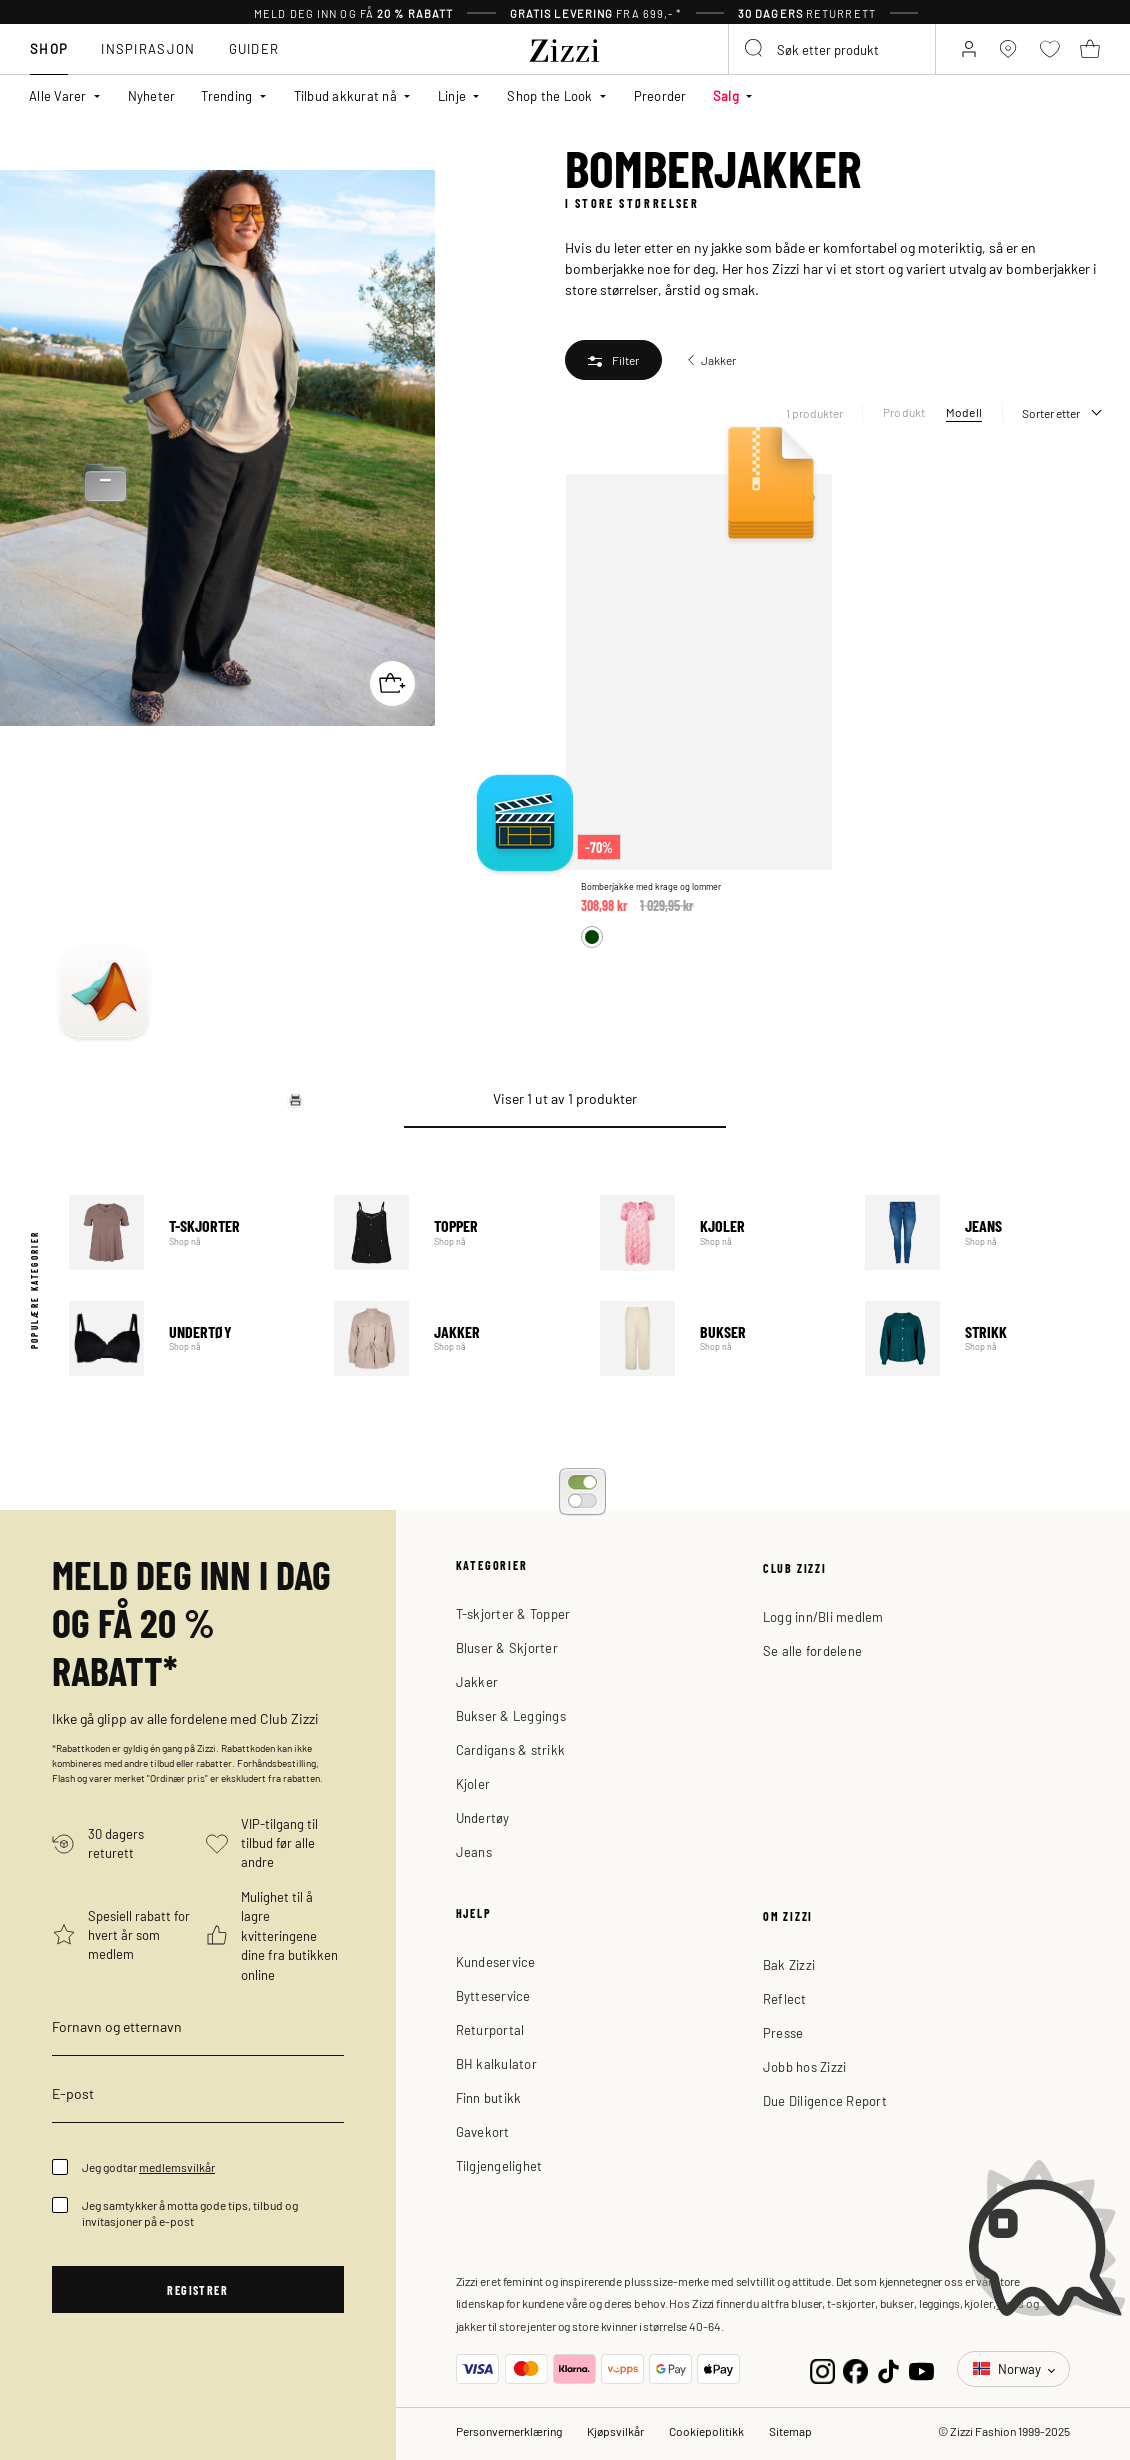 The image size is (1130, 2460). What do you see at coordinates (105, 482) in the screenshot?
I see `open the file manager application` at bounding box center [105, 482].